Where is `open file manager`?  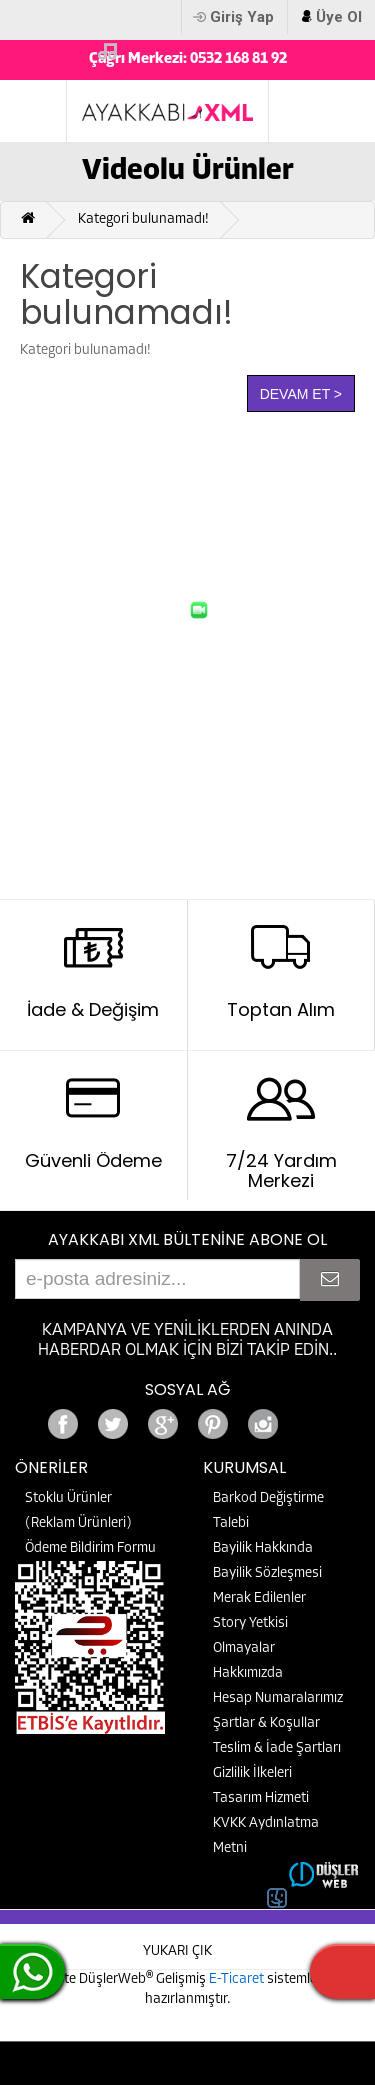 open file manager is located at coordinates (277, 1898).